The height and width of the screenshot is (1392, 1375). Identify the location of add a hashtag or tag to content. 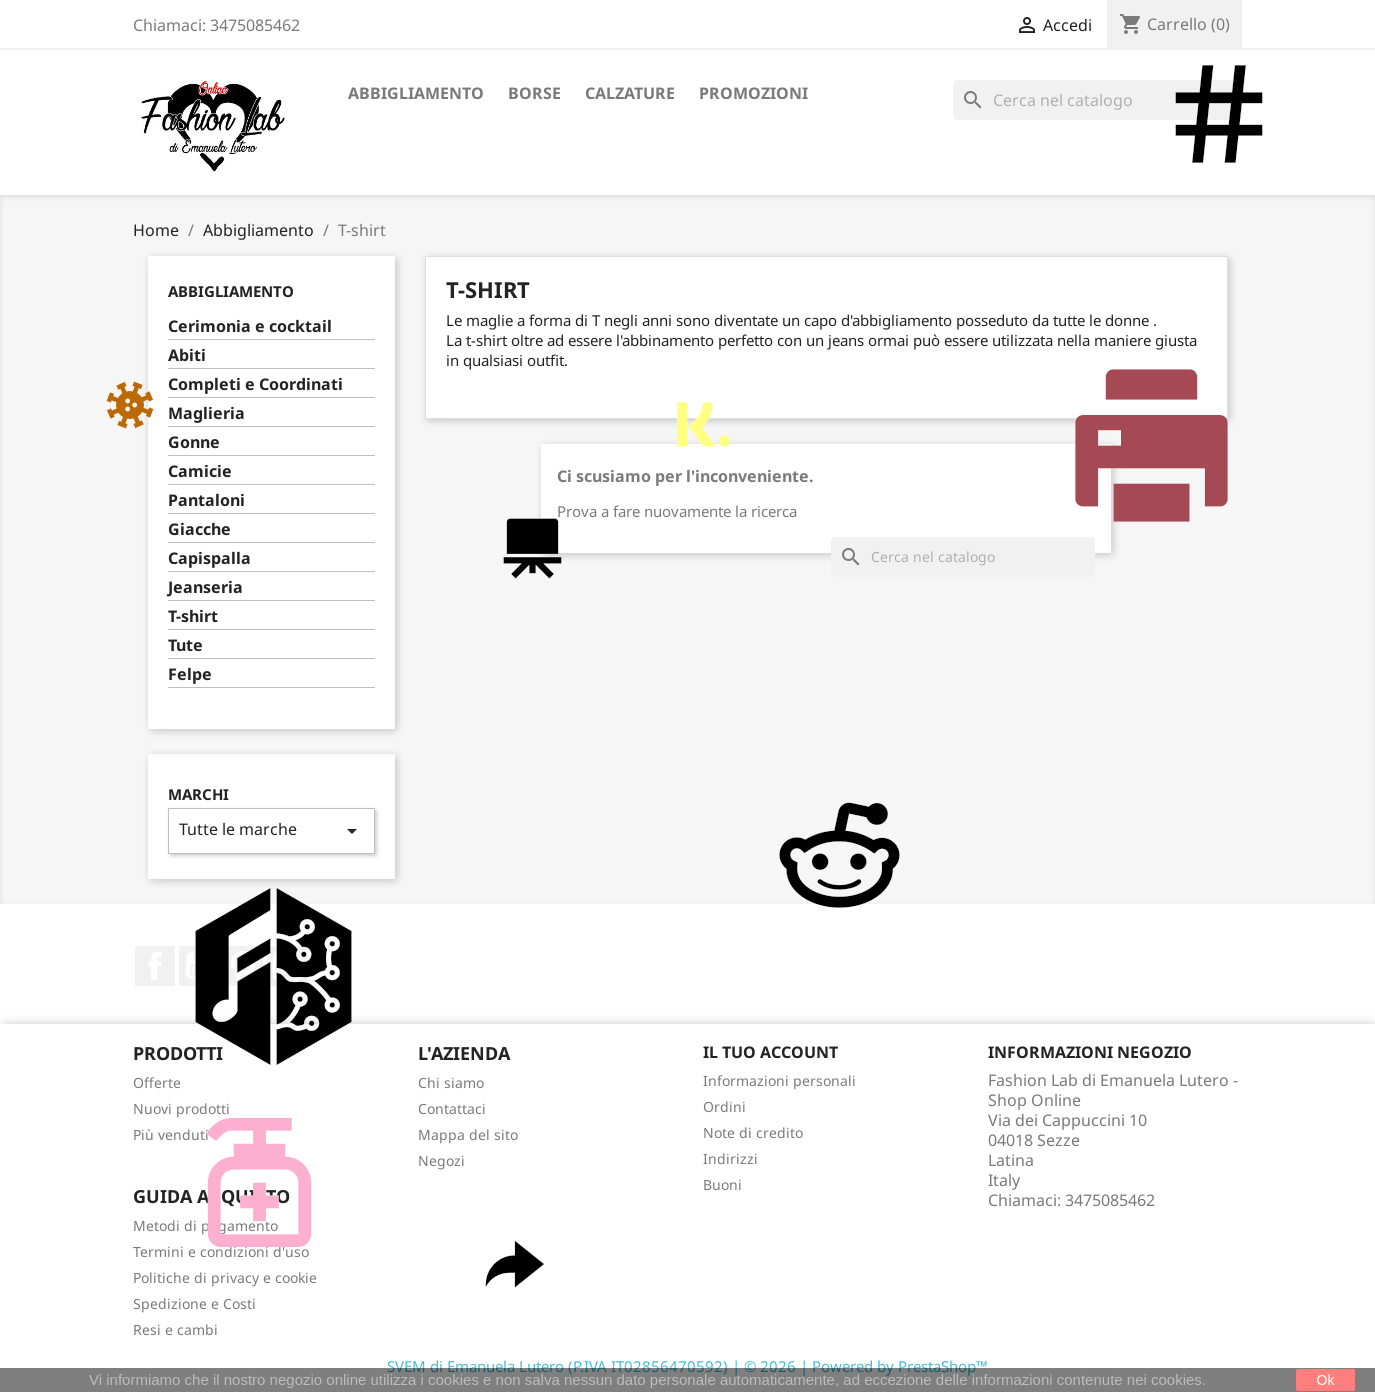
(1219, 114).